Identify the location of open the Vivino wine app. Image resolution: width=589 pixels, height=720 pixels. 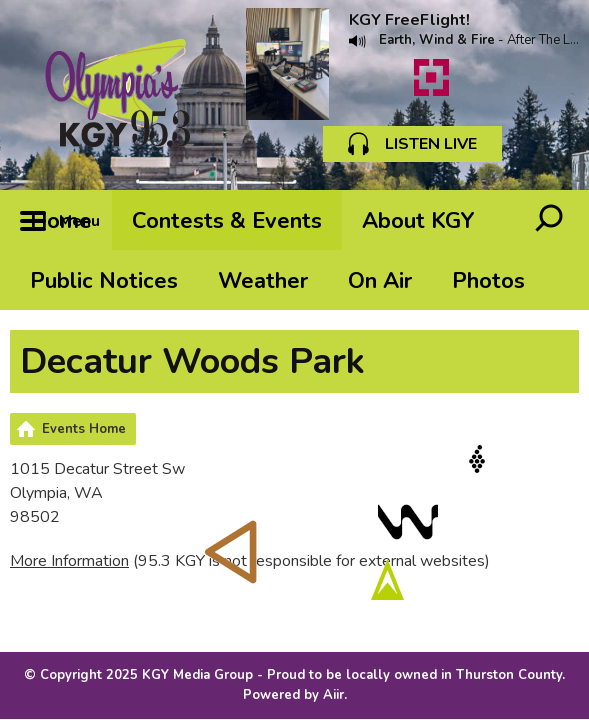
(477, 459).